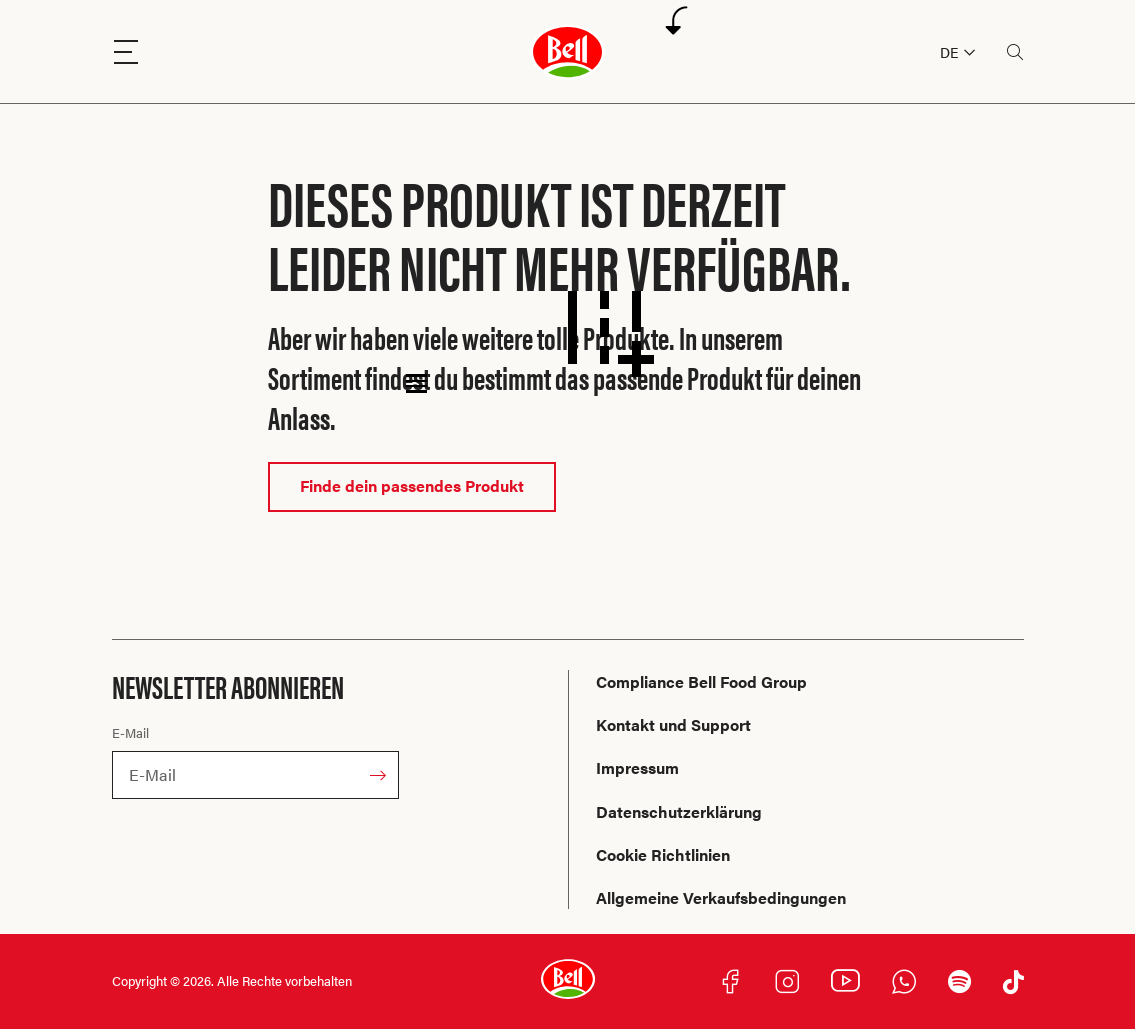 This screenshot has height=1029, width=1135. What do you see at coordinates (416, 383) in the screenshot?
I see `view content in headline or list format` at bounding box center [416, 383].